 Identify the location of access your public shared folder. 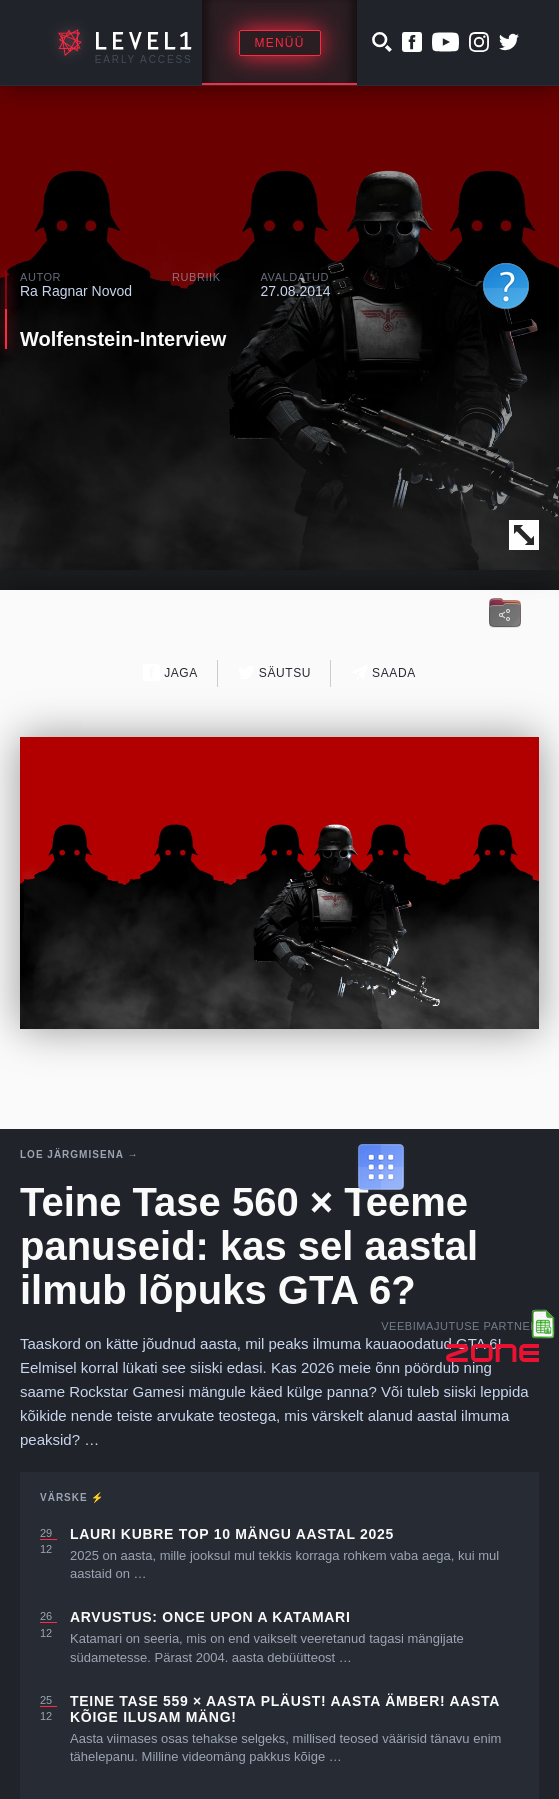
(505, 612).